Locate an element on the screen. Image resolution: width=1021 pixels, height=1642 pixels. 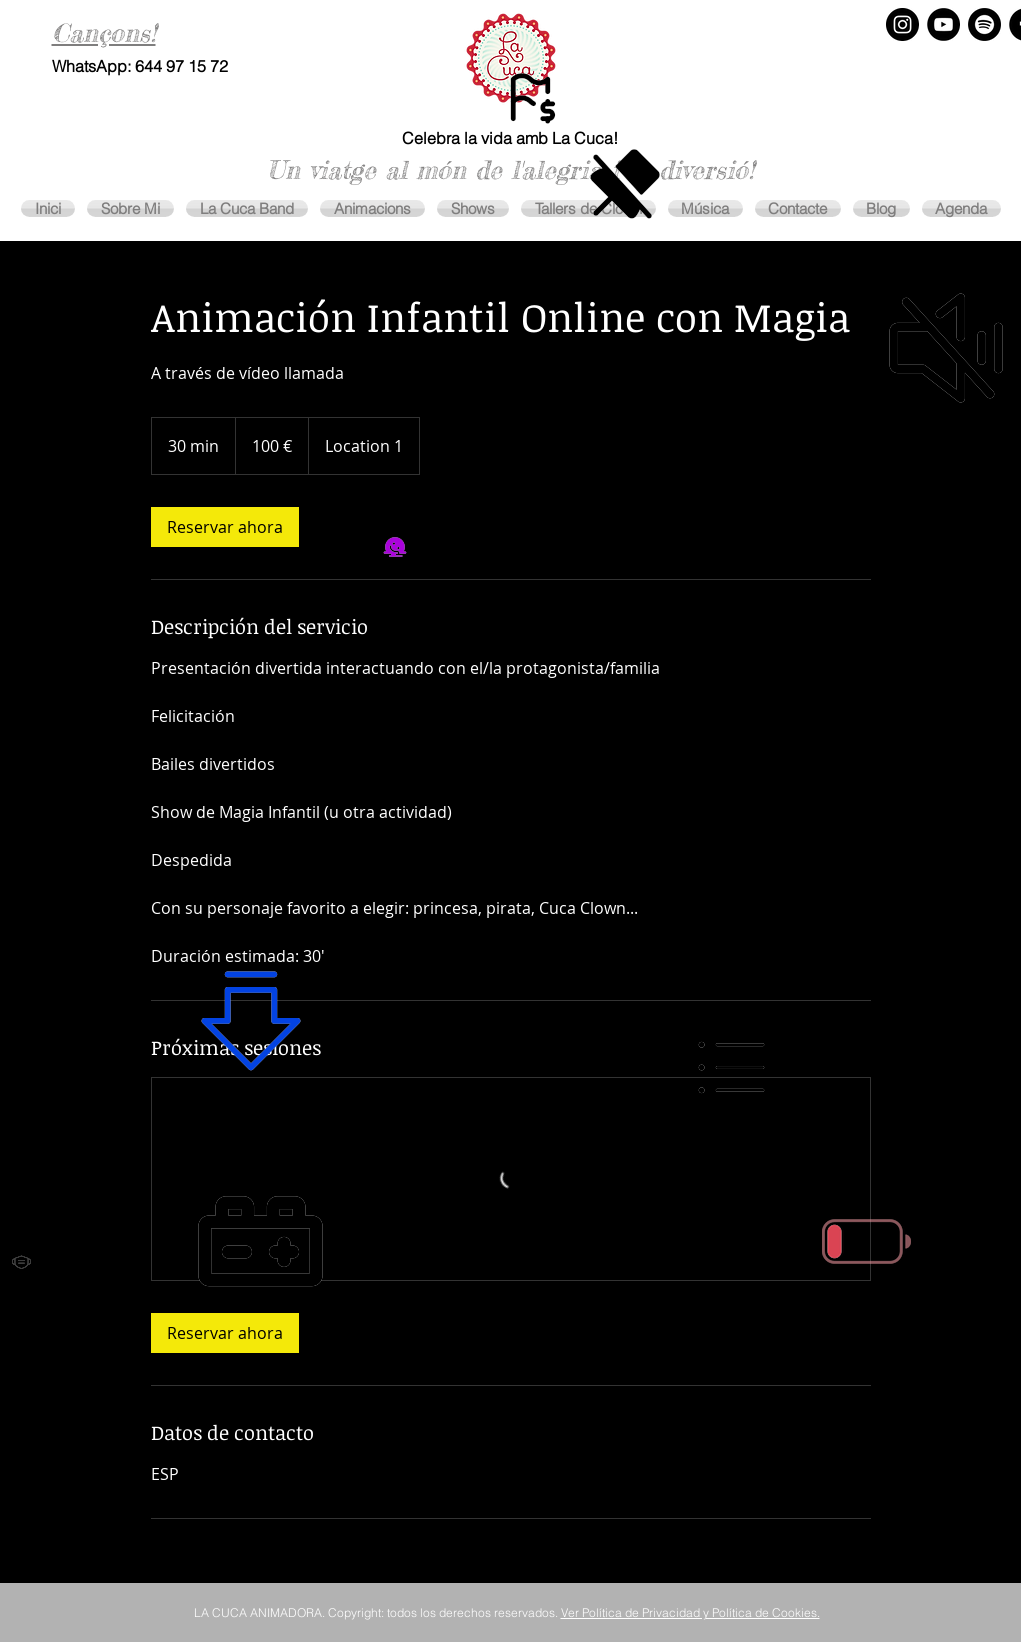
indicates something is overwhelmed or struggling is located at coordinates (395, 547).